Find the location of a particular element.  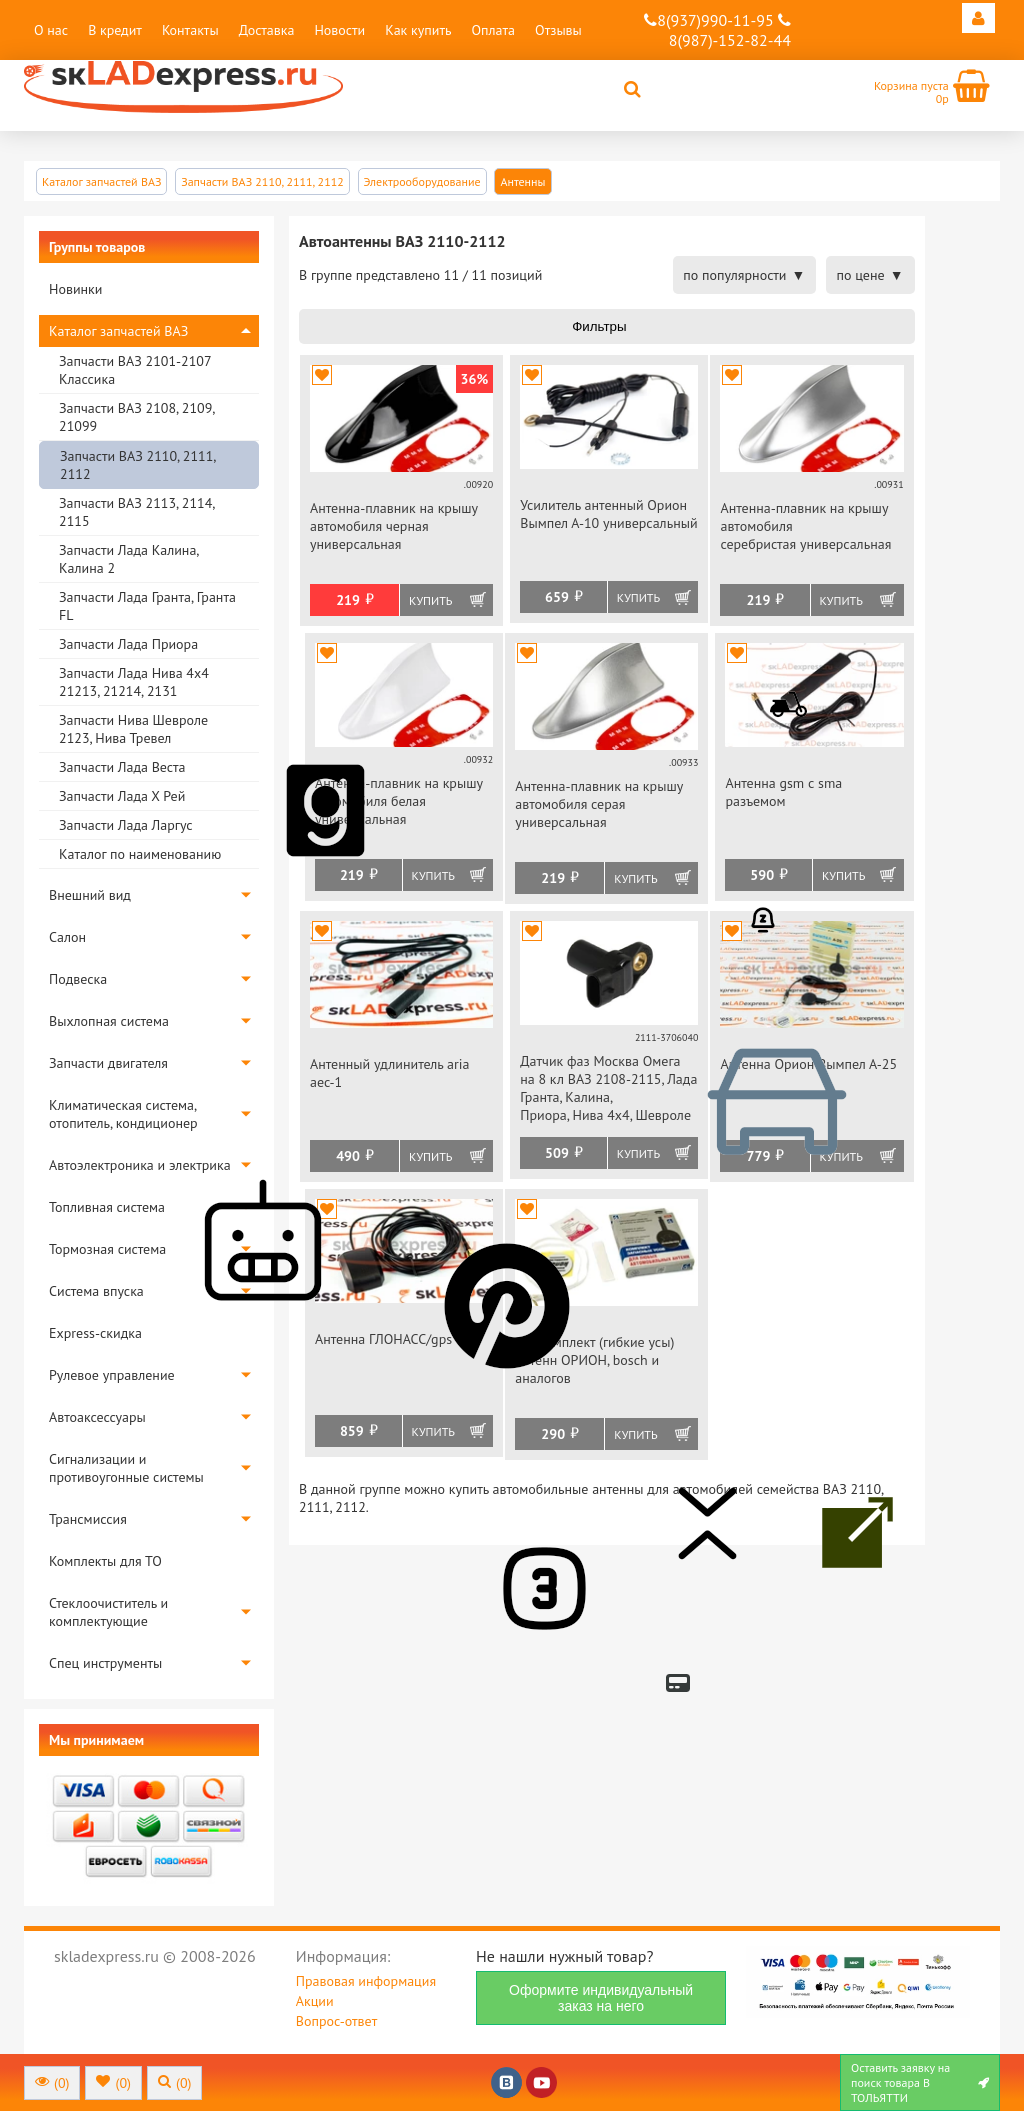

indicates step 3 in a multi-step process is located at coordinates (544, 1588).